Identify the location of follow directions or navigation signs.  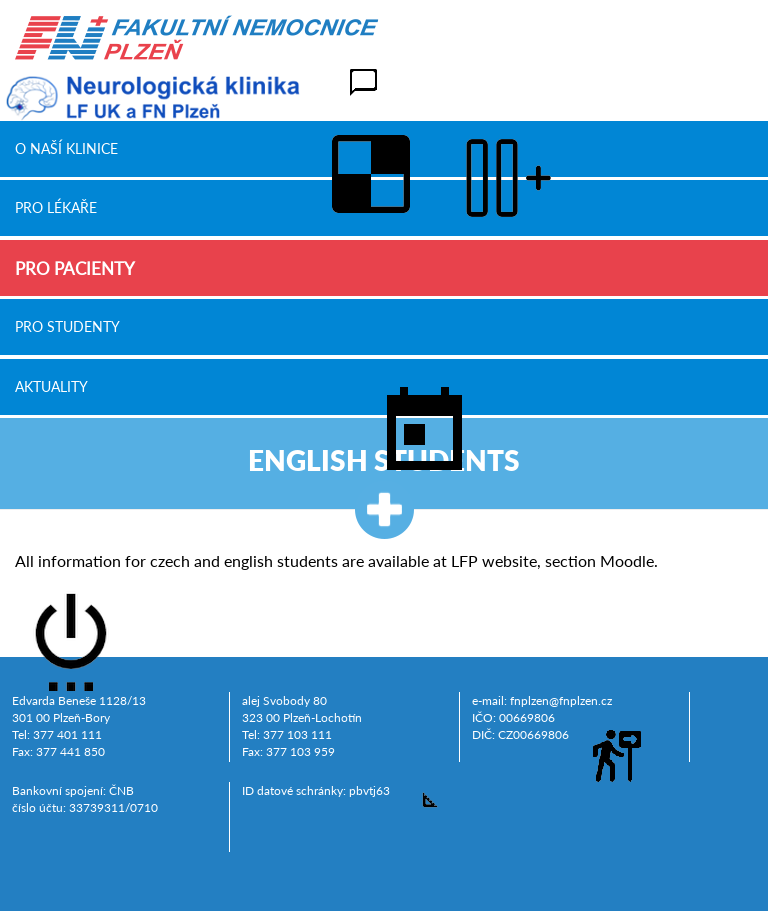
(617, 755).